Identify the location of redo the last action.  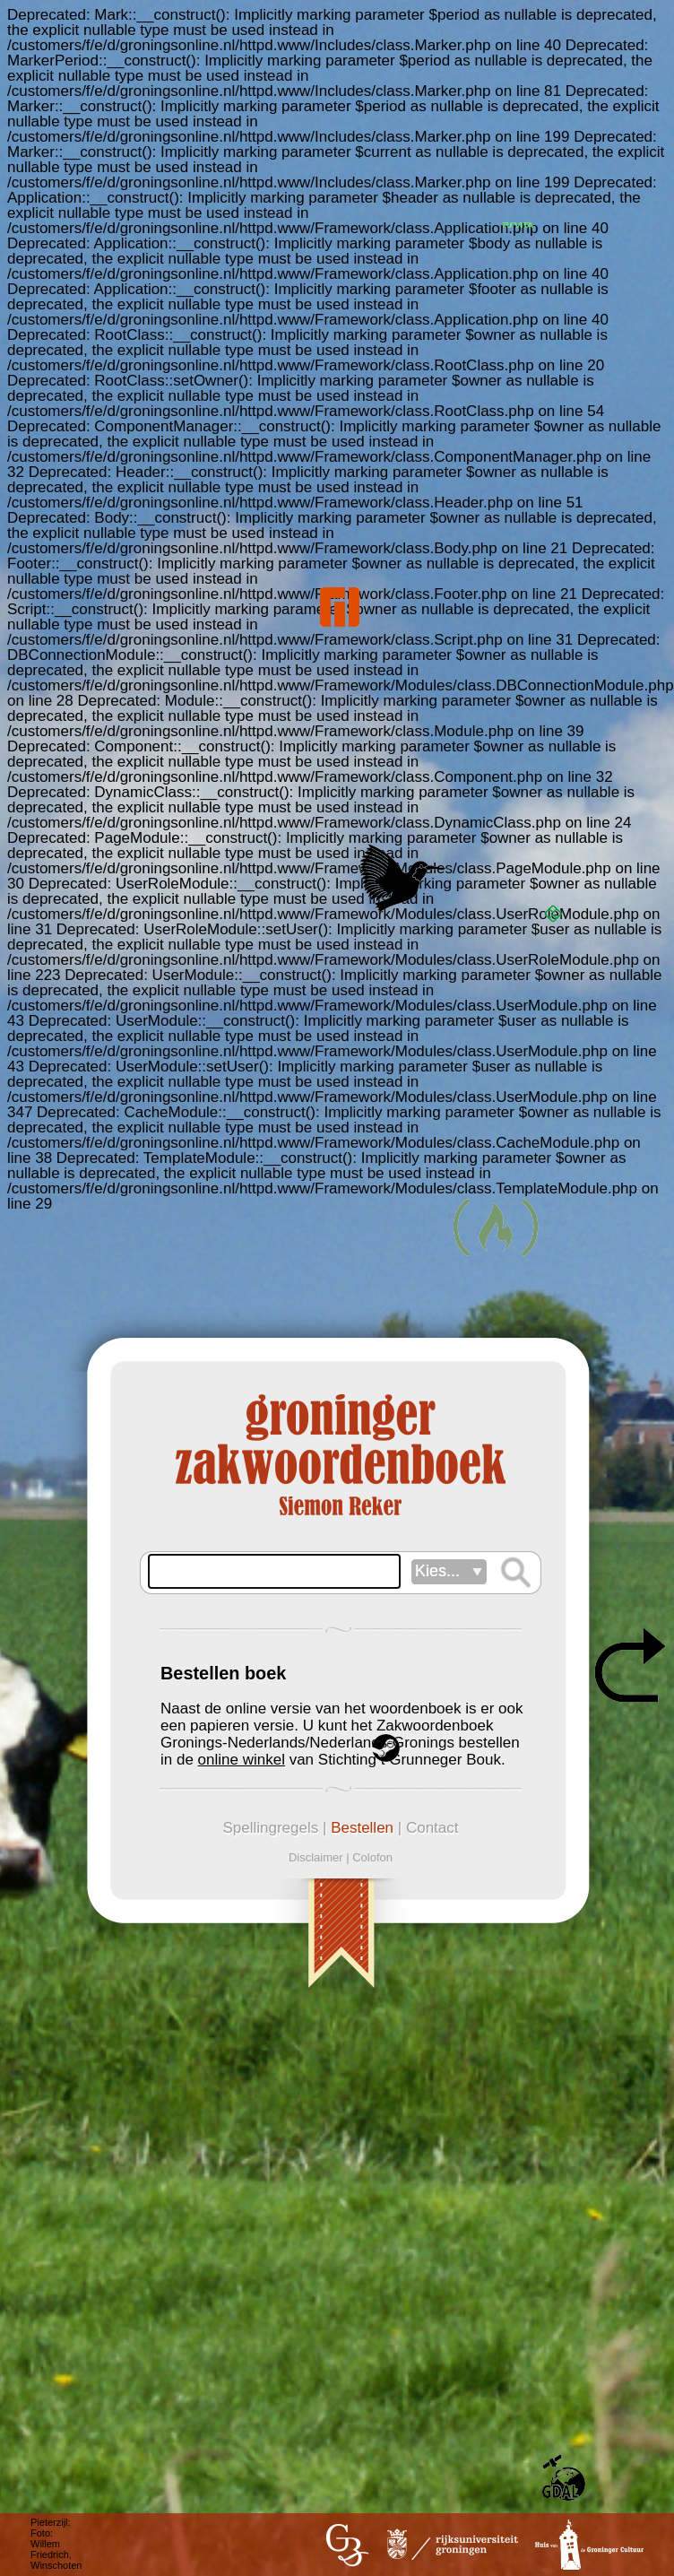
(628, 1669).